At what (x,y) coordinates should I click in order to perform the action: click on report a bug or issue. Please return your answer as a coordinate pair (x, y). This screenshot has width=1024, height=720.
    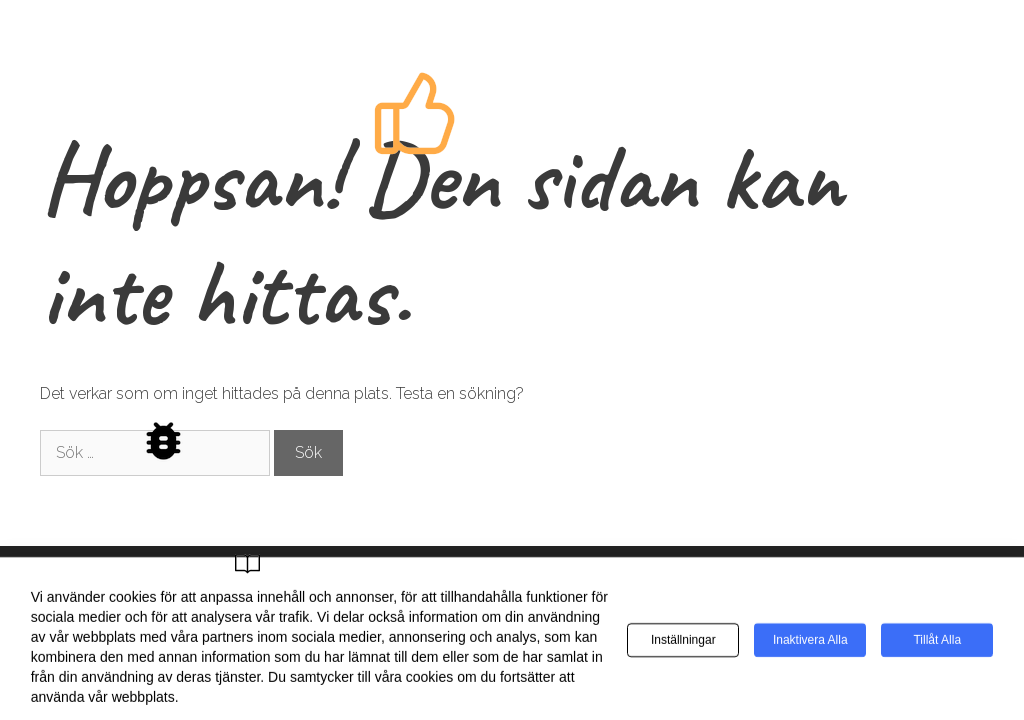
    Looking at the image, I should click on (163, 440).